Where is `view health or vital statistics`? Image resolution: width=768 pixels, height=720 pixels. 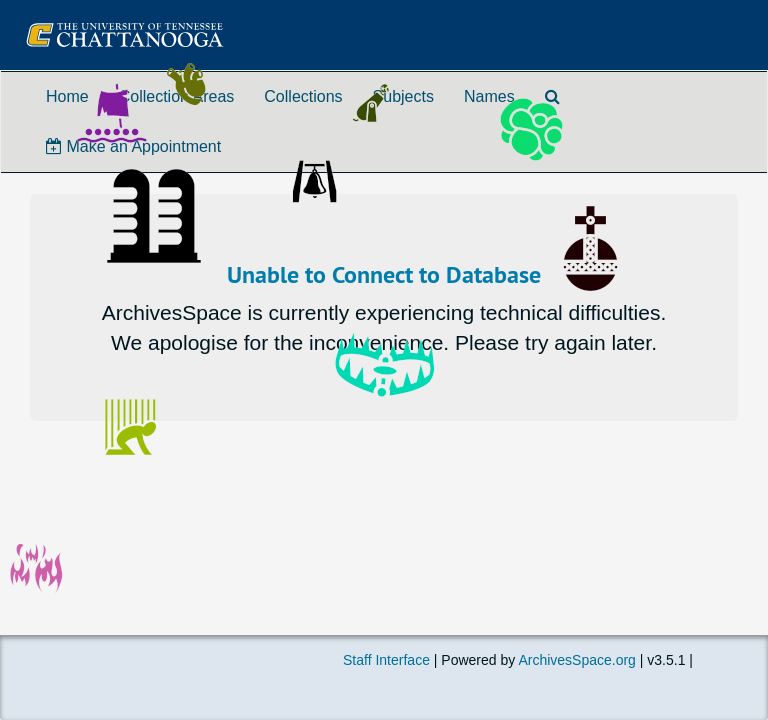
view health or vital statistics is located at coordinates (187, 84).